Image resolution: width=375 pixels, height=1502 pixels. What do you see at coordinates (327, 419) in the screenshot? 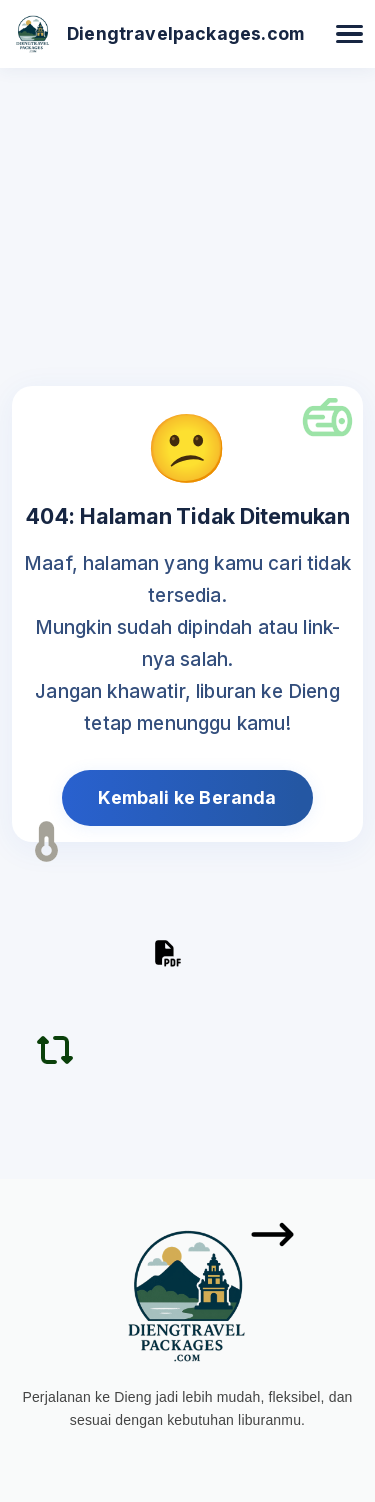
I see `view activity log or history` at bounding box center [327, 419].